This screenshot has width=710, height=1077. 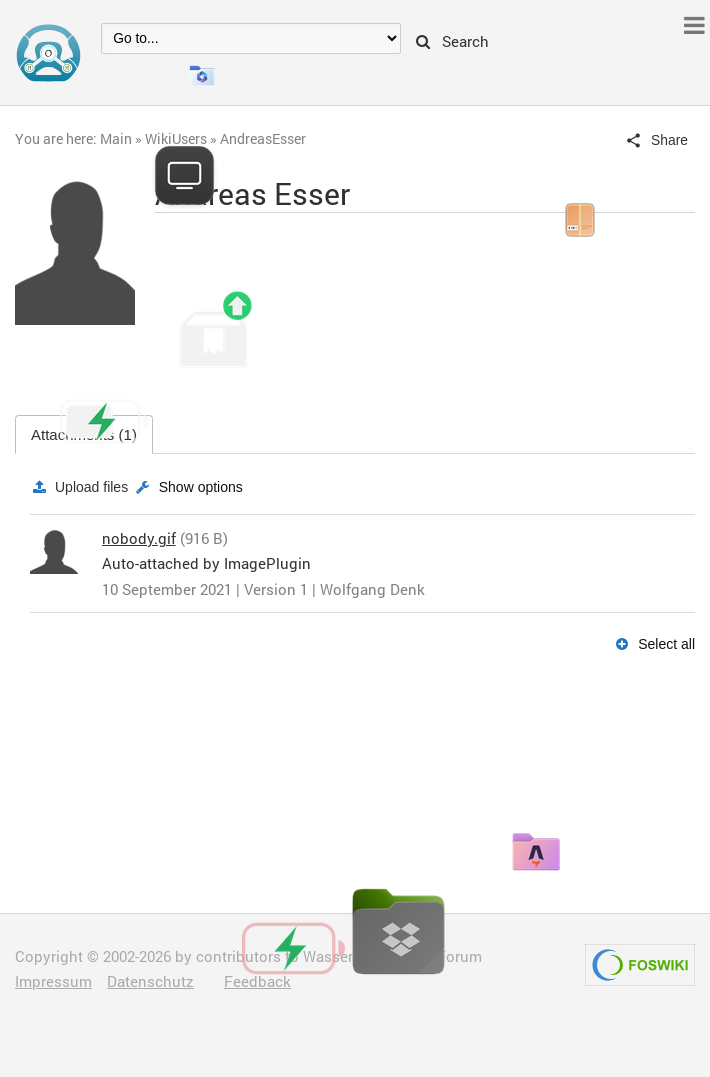 What do you see at coordinates (536, 853) in the screenshot?
I see `open astro project folder` at bounding box center [536, 853].